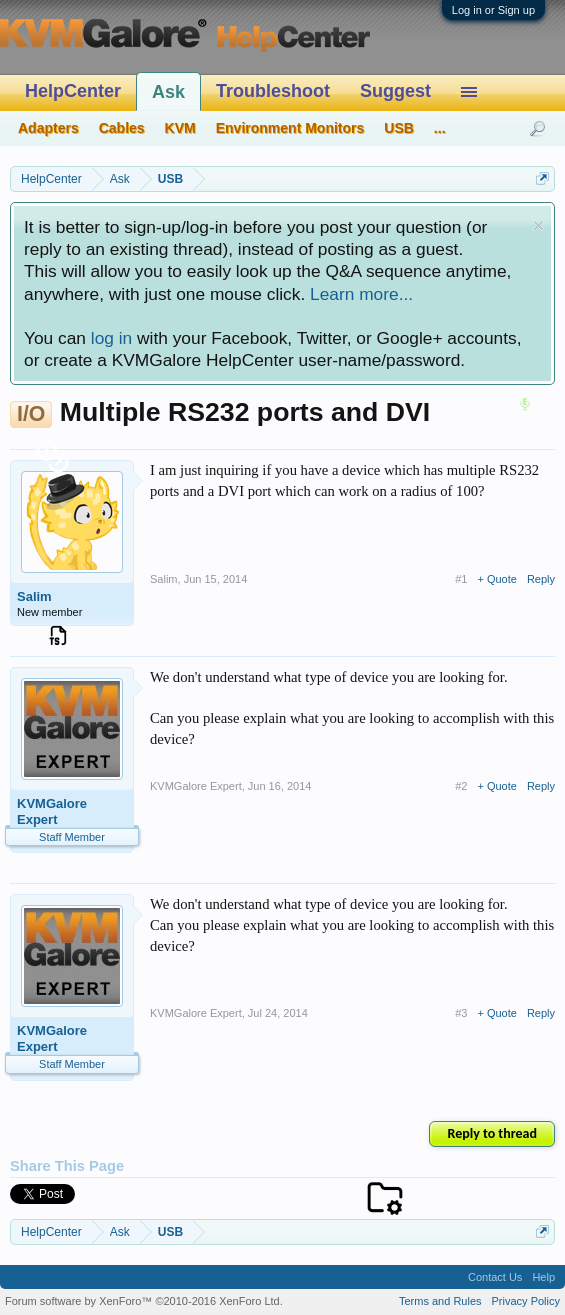  Describe the element at coordinates (52, 456) in the screenshot. I see `view your coin balance or currency` at that location.